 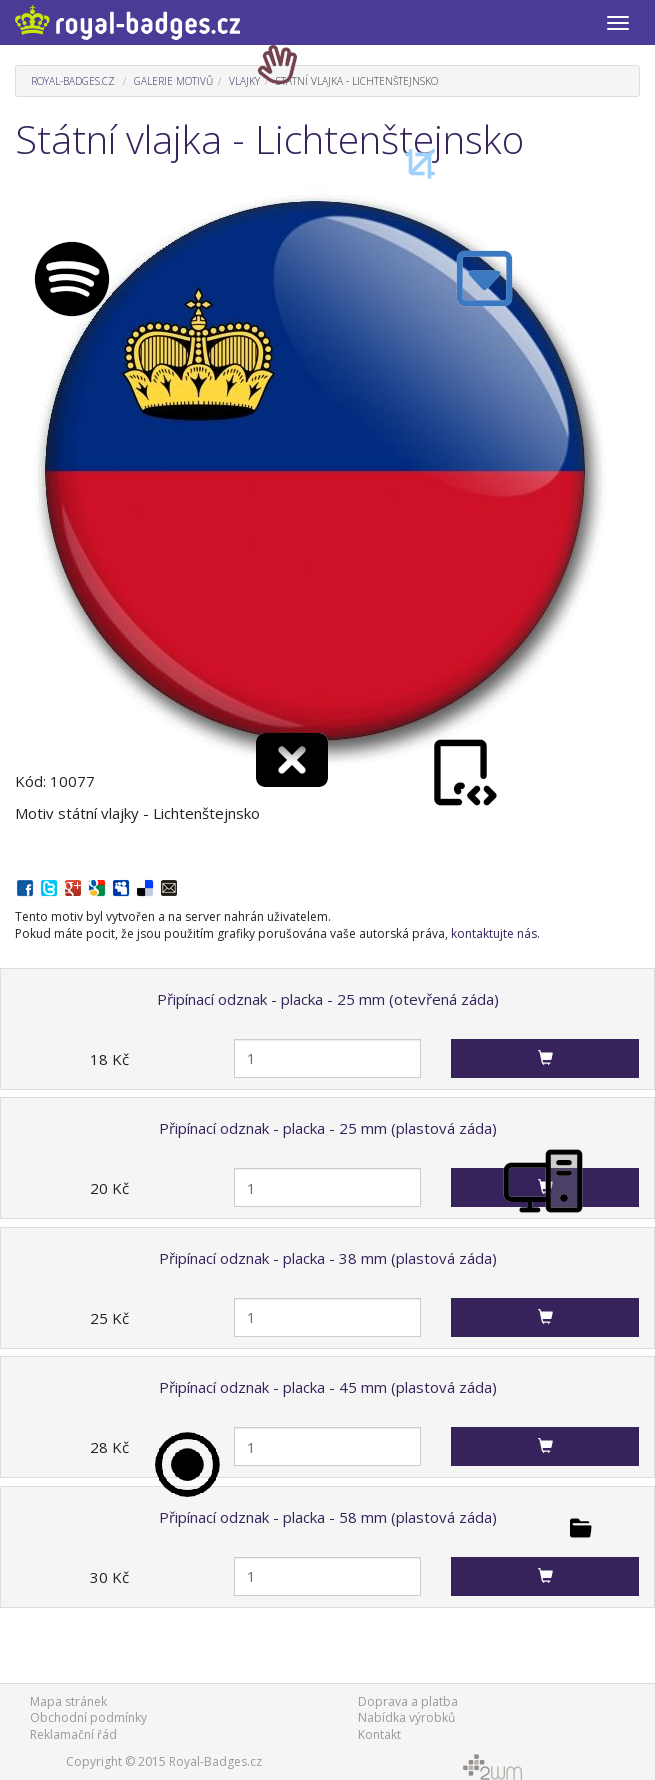 I want to click on access desktop computer settings, so click(x=543, y=1181).